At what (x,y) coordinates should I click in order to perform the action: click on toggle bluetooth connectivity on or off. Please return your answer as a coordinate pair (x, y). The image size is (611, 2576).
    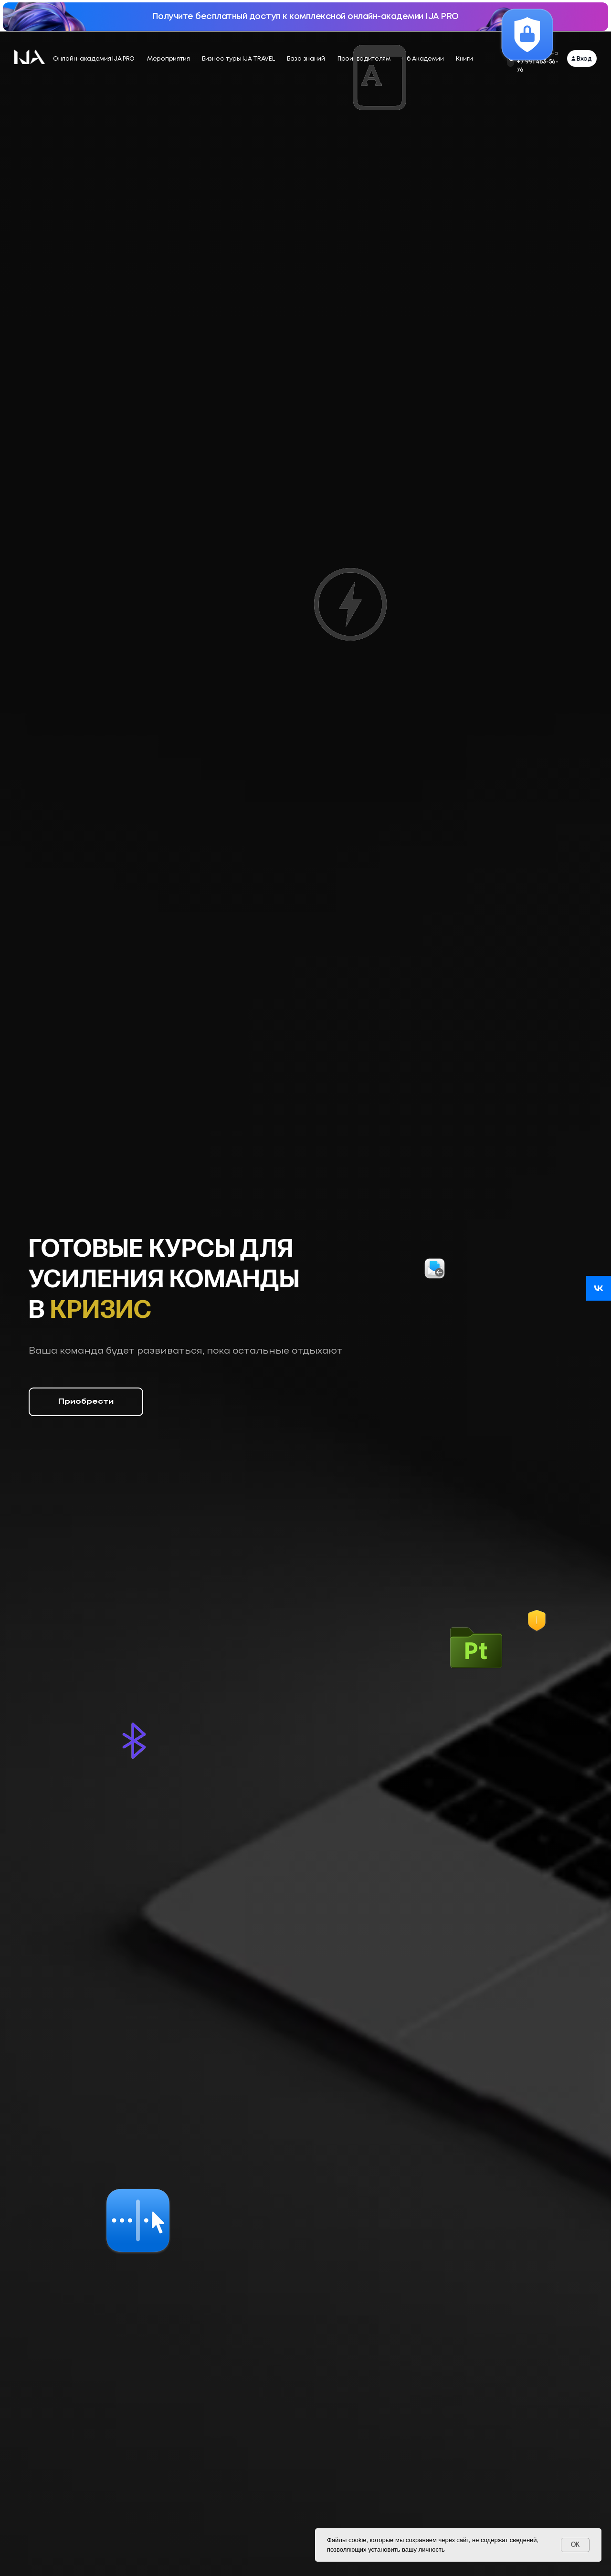
    Looking at the image, I should click on (134, 1741).